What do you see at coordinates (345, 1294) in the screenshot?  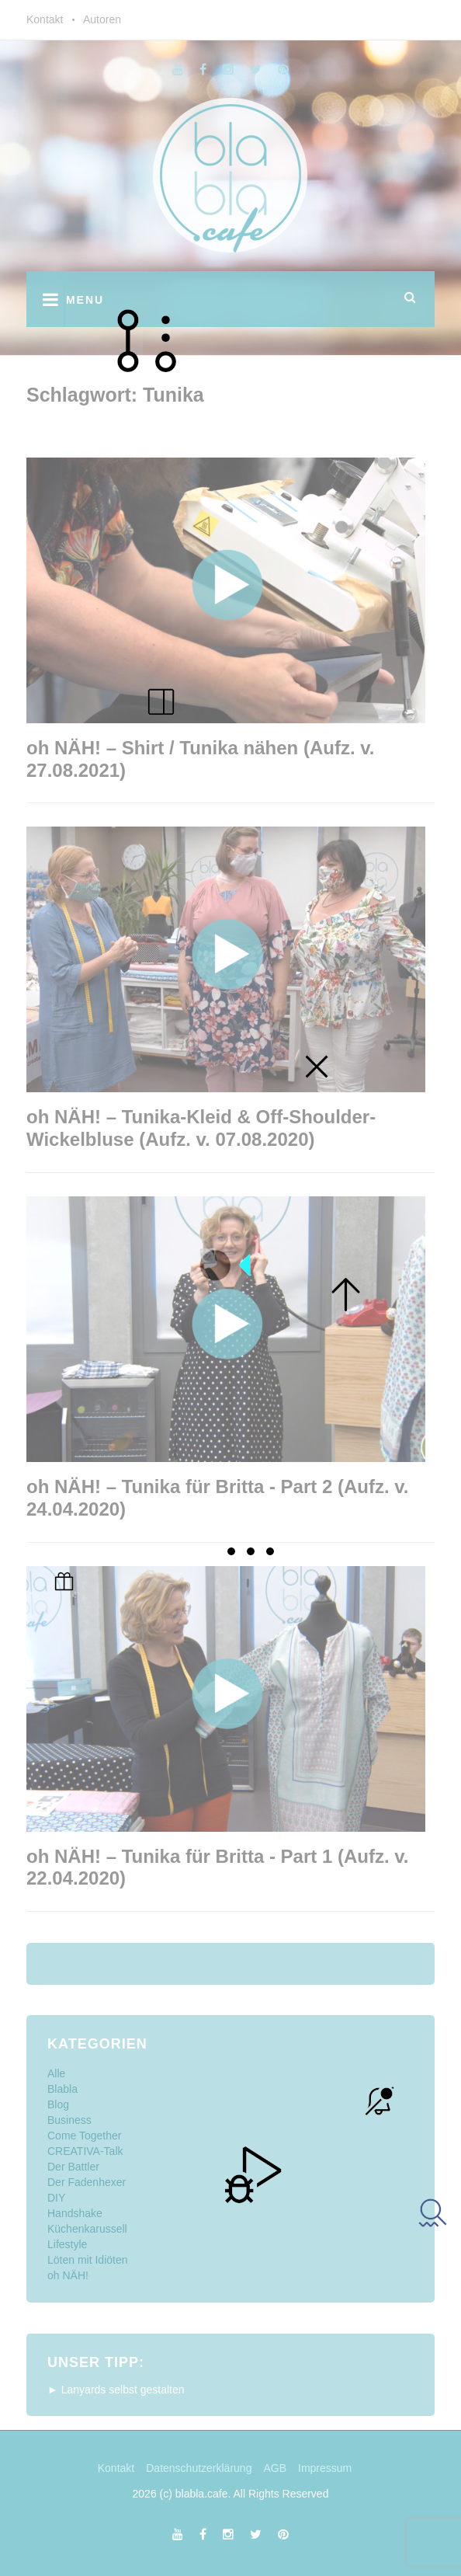 I see `scroll to top of page` at bounding box center [345, 1294].